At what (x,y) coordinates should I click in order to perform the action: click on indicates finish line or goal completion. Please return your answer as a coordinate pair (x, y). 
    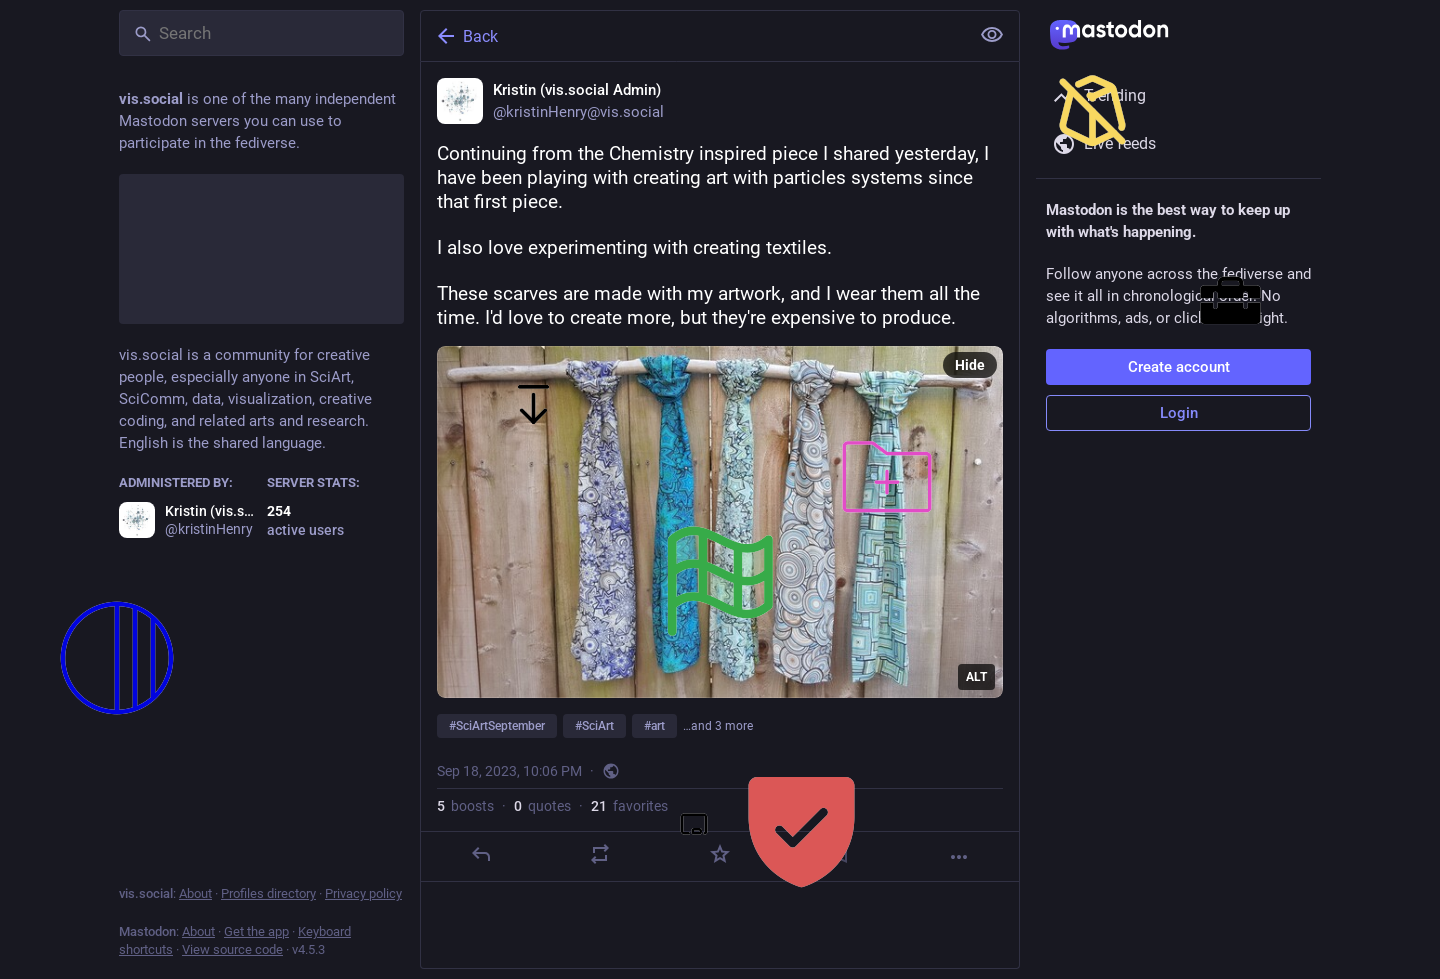
    Looking at the image, I should click on (716, 579).